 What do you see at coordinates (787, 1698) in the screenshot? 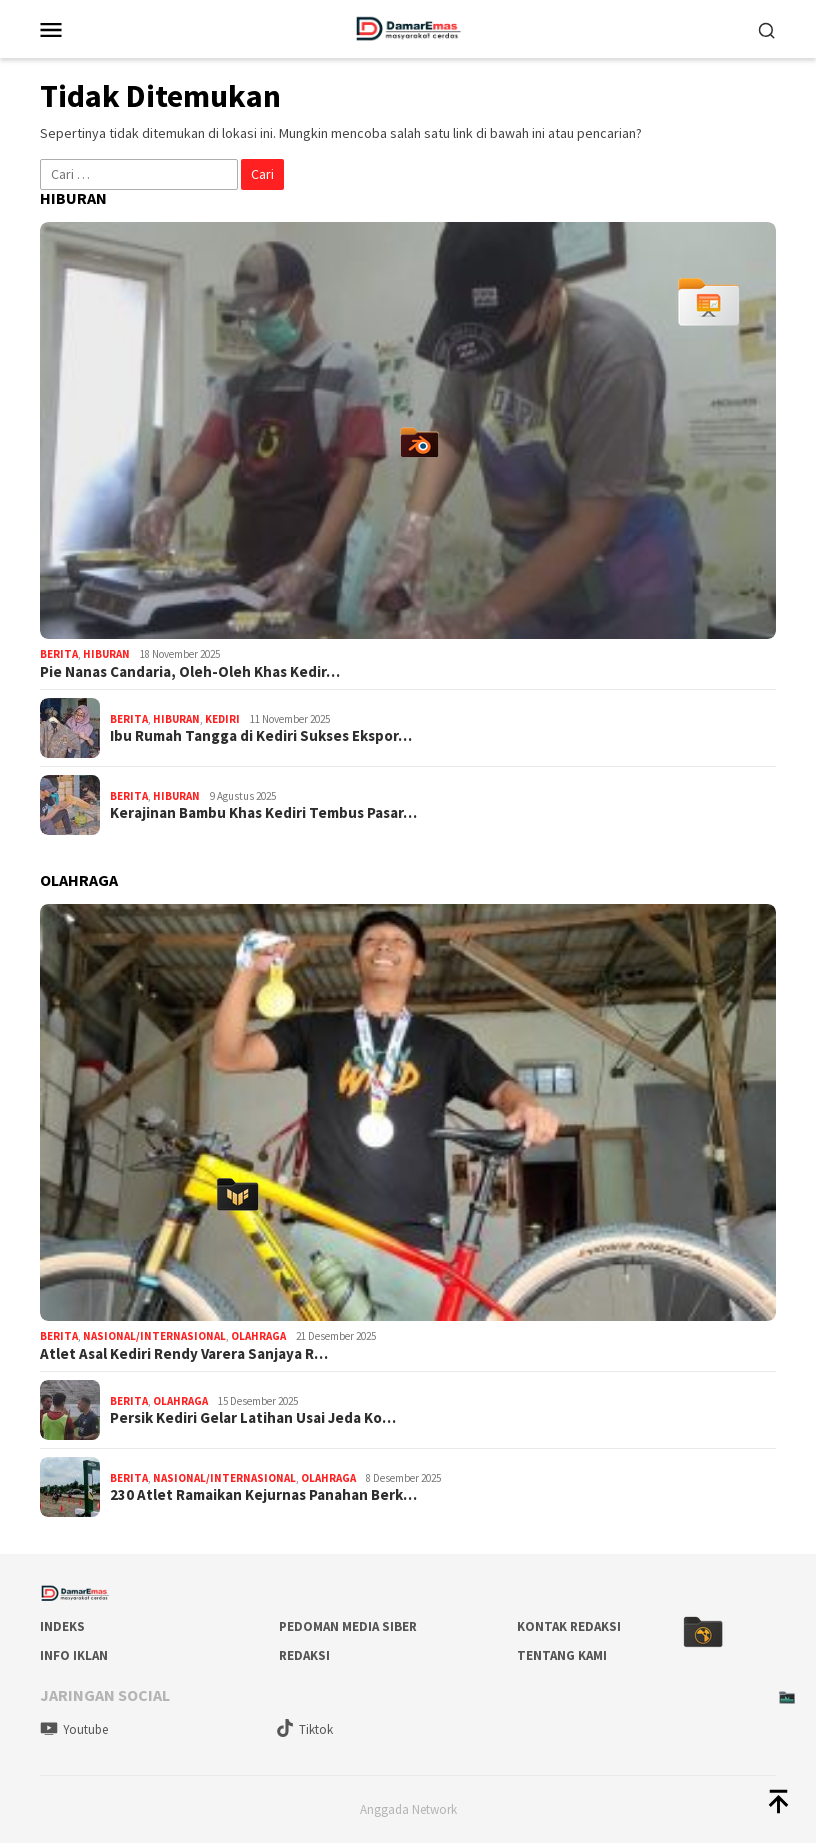
I see `open system monitoring files` at bounding box center [787, 1698].